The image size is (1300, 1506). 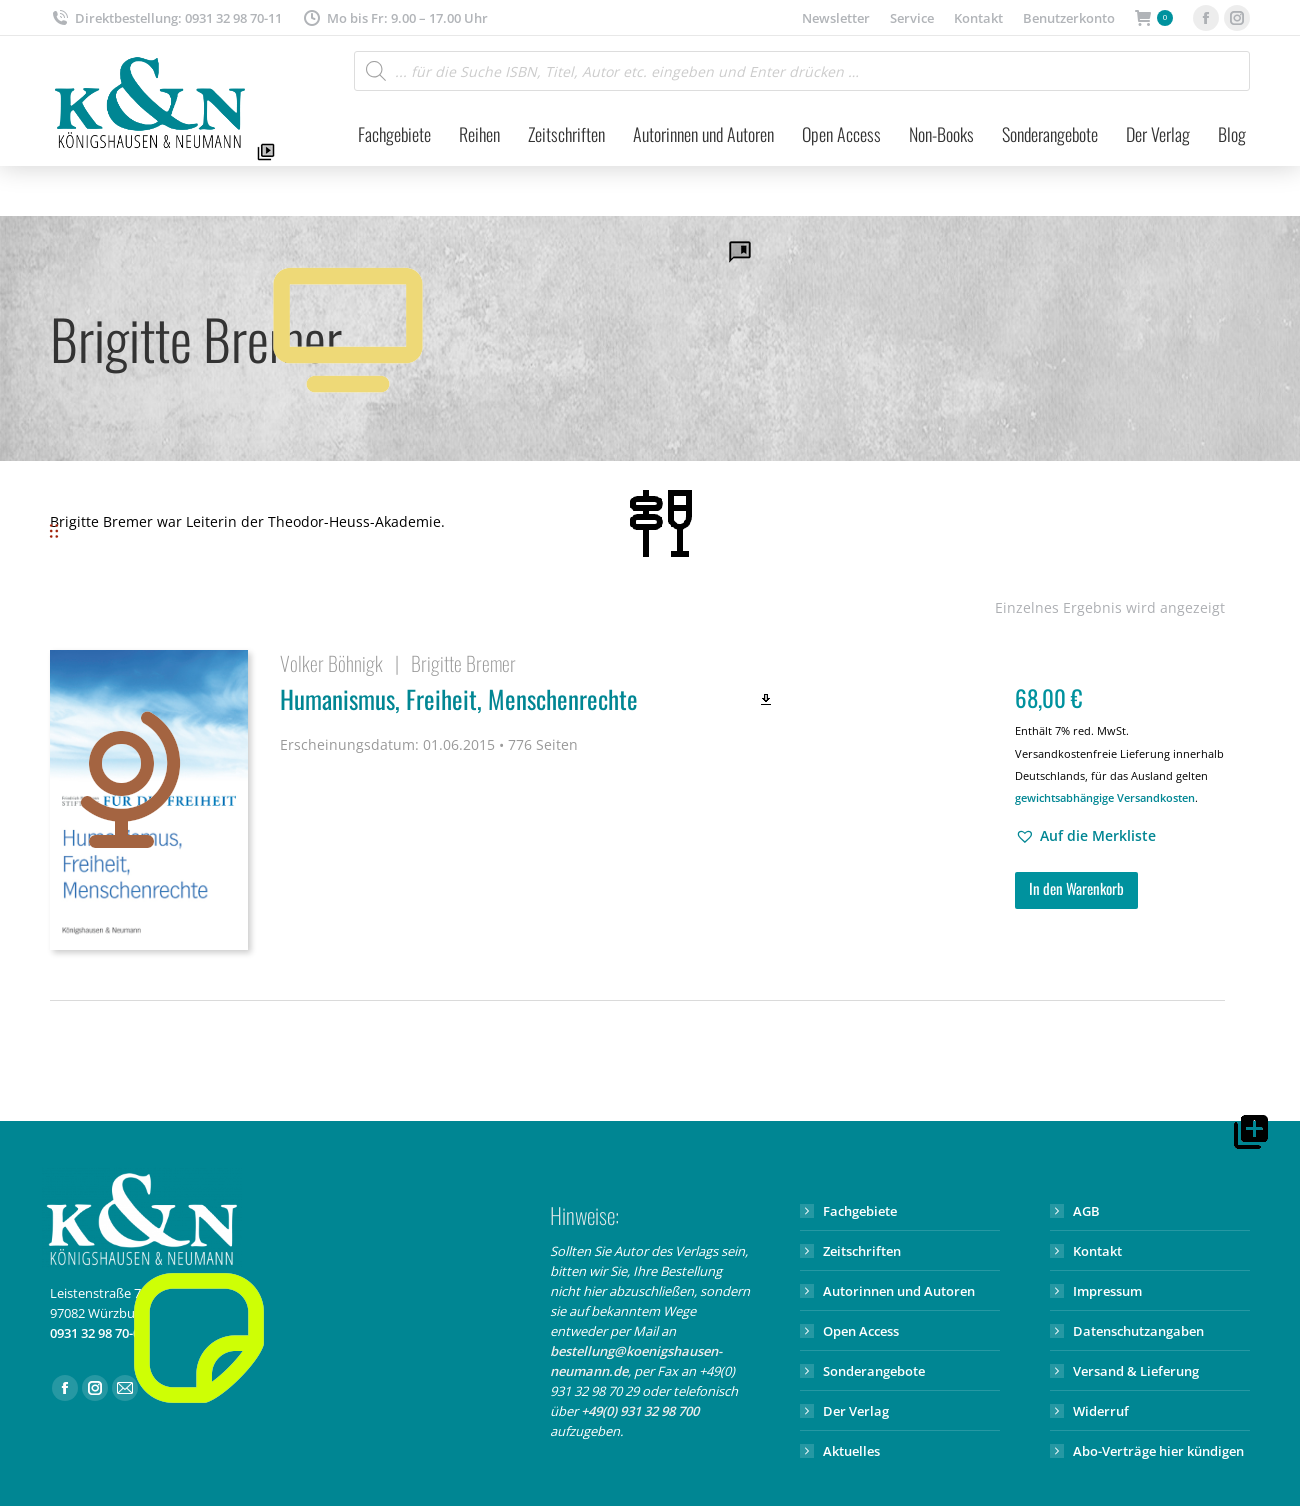 I want to click on download a file or document, so click(x=766, y=700).